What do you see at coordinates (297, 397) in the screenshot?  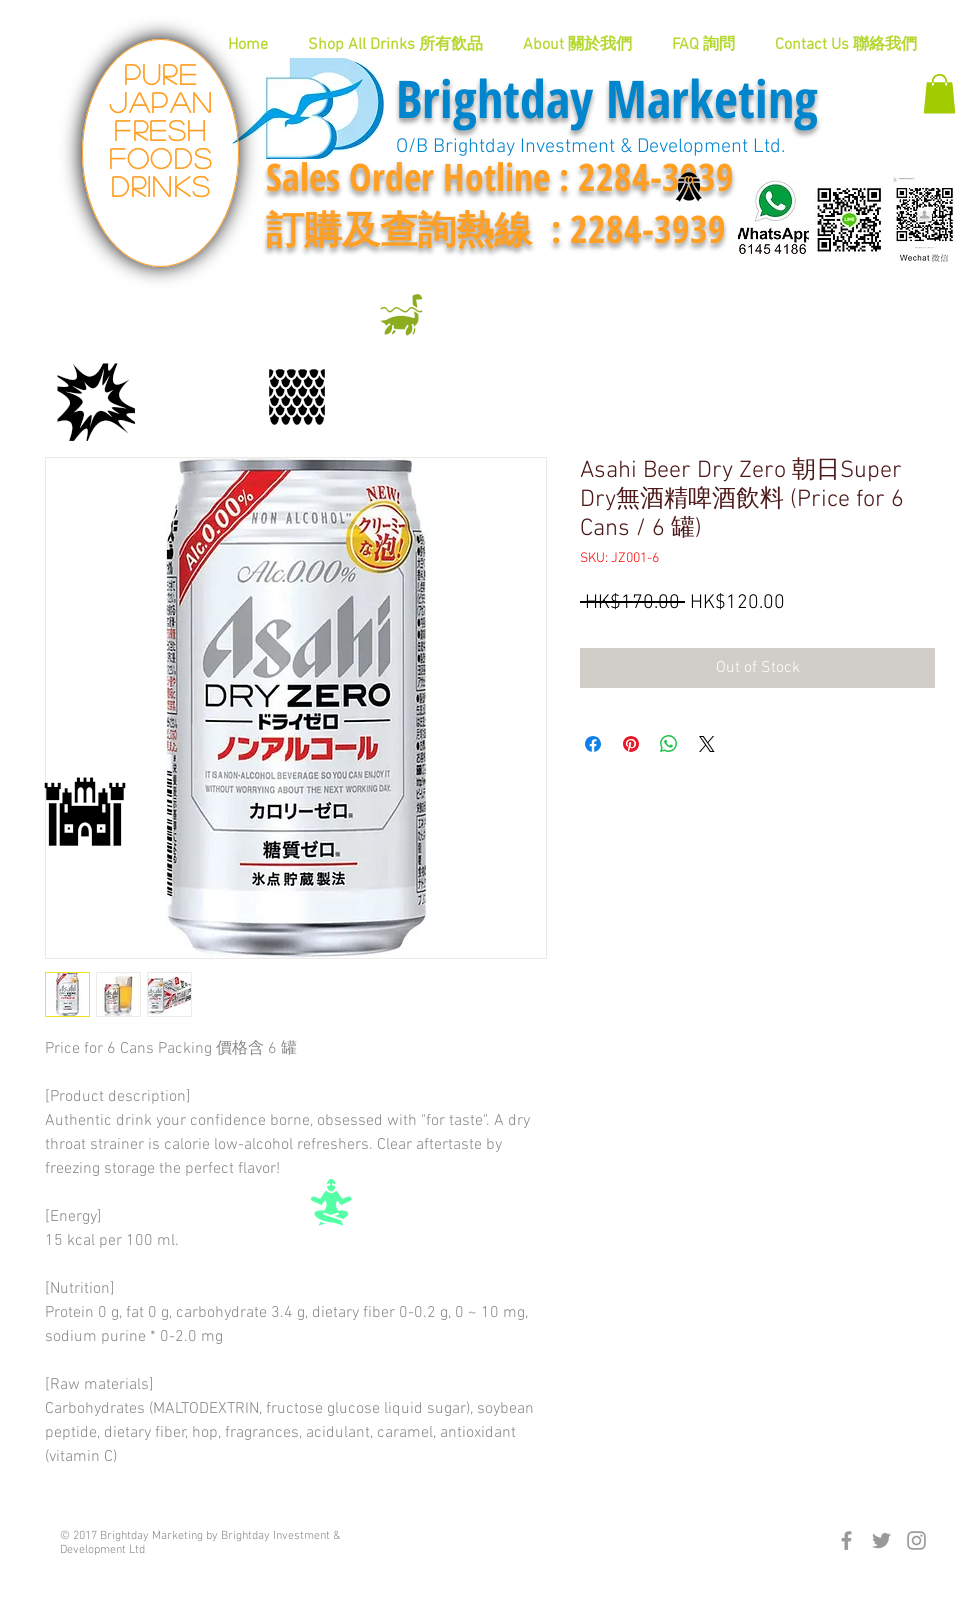 I see `indicates fish or aquatic creature in a game inventory` at bounding box center [297, 397].